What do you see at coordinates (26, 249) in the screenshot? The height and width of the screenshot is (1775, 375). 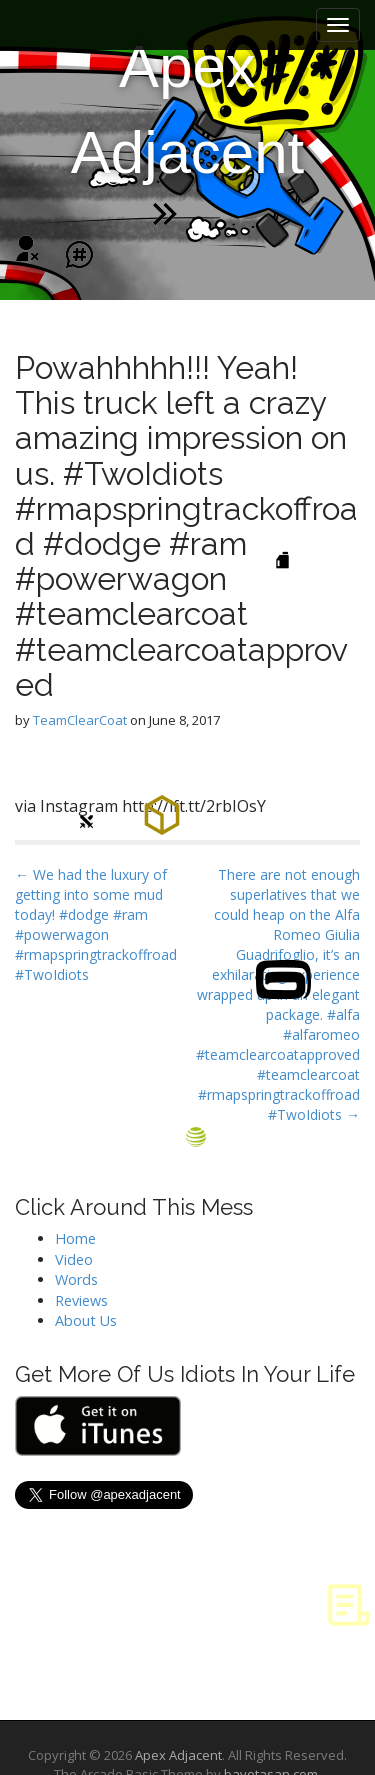 I see `unfollow a user` at bounding box center [26, 249].